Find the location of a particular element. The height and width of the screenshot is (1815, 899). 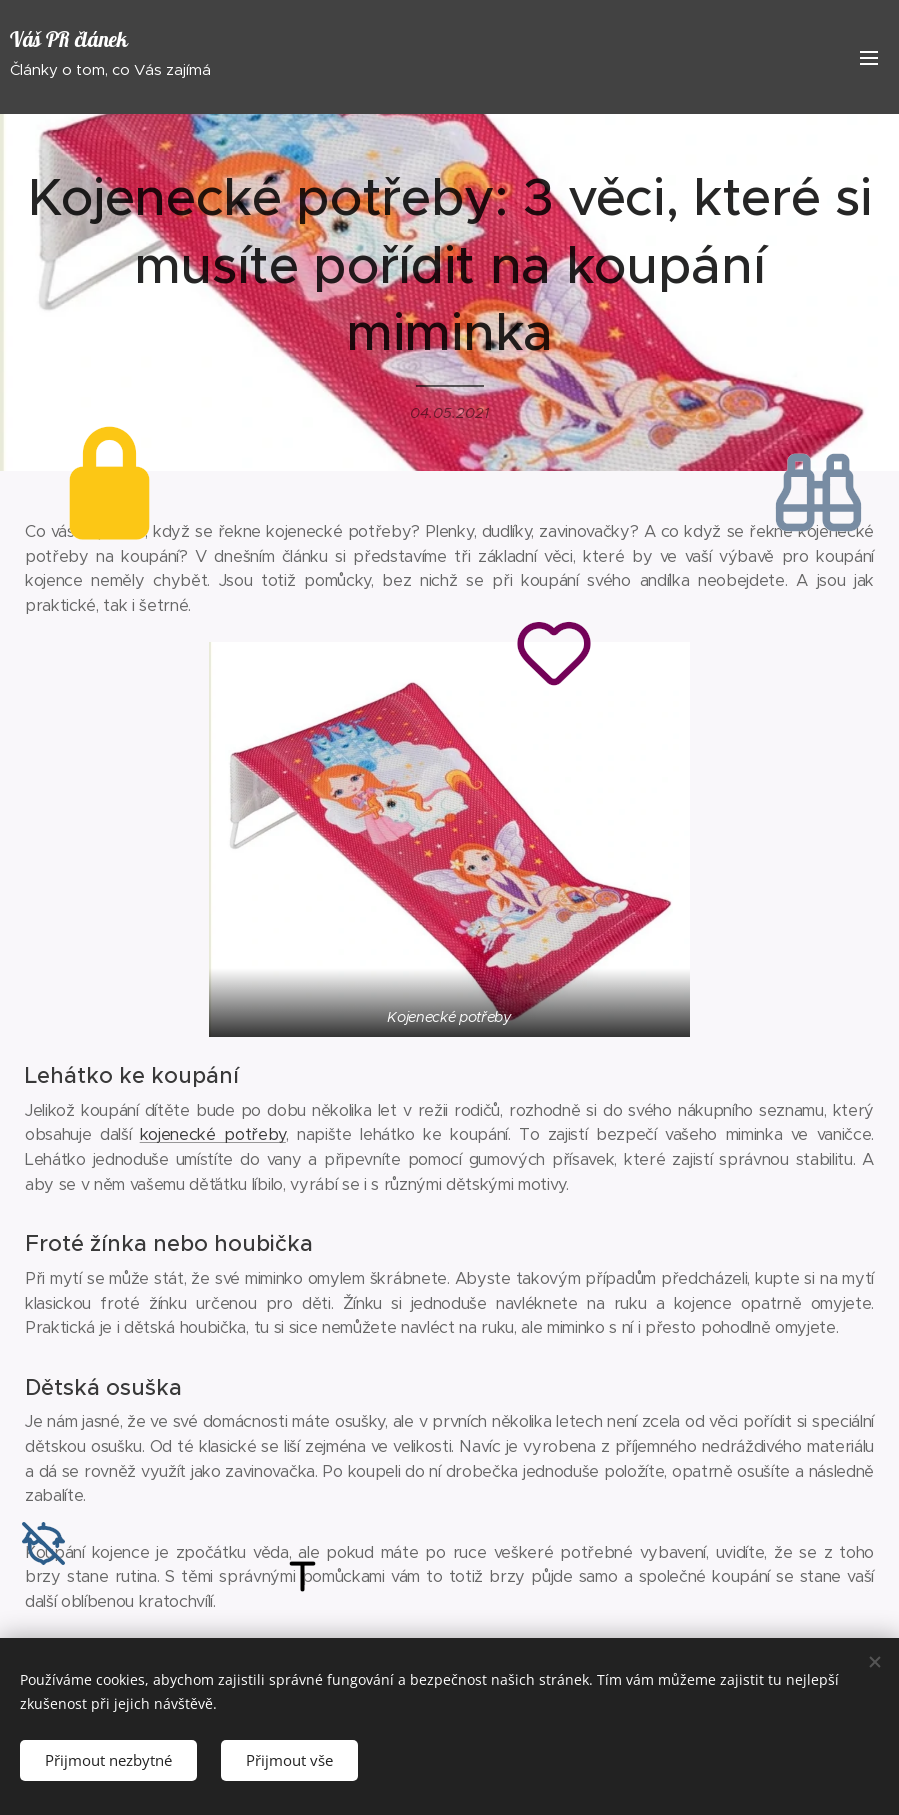

add item to favorites is located at coordinates (554, 652).